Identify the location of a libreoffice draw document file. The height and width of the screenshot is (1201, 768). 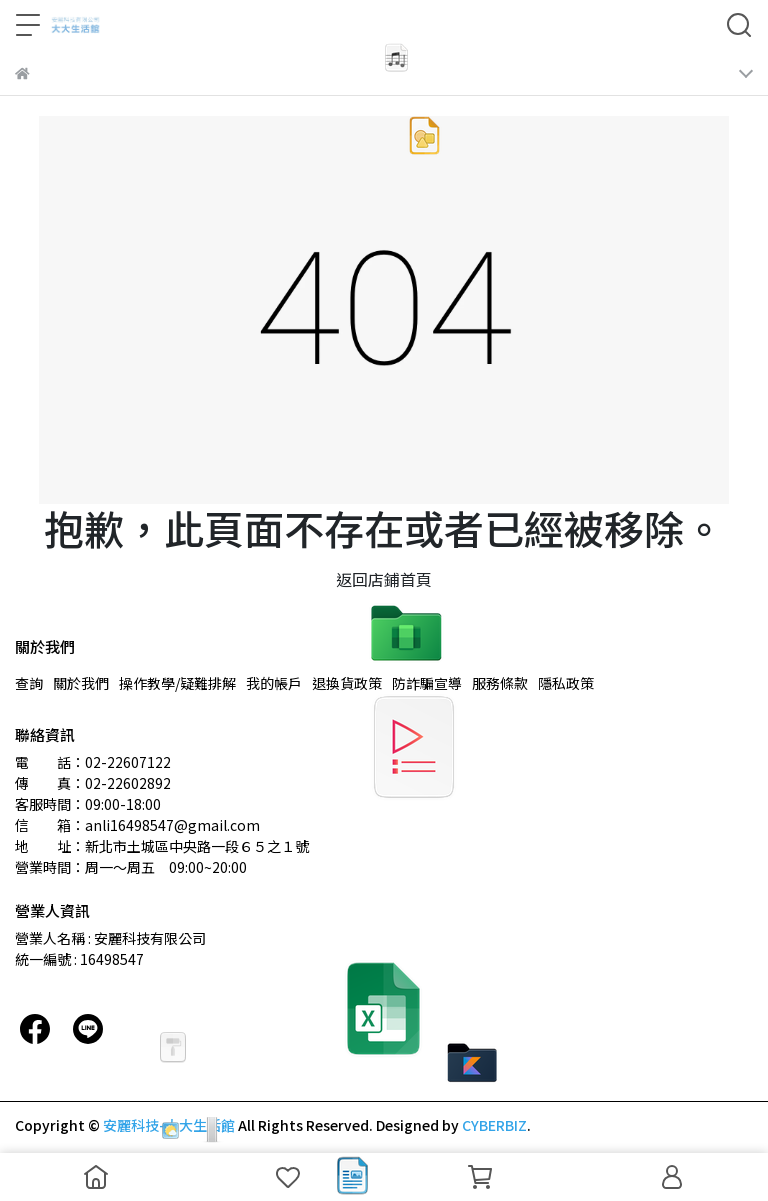
(424, 135).